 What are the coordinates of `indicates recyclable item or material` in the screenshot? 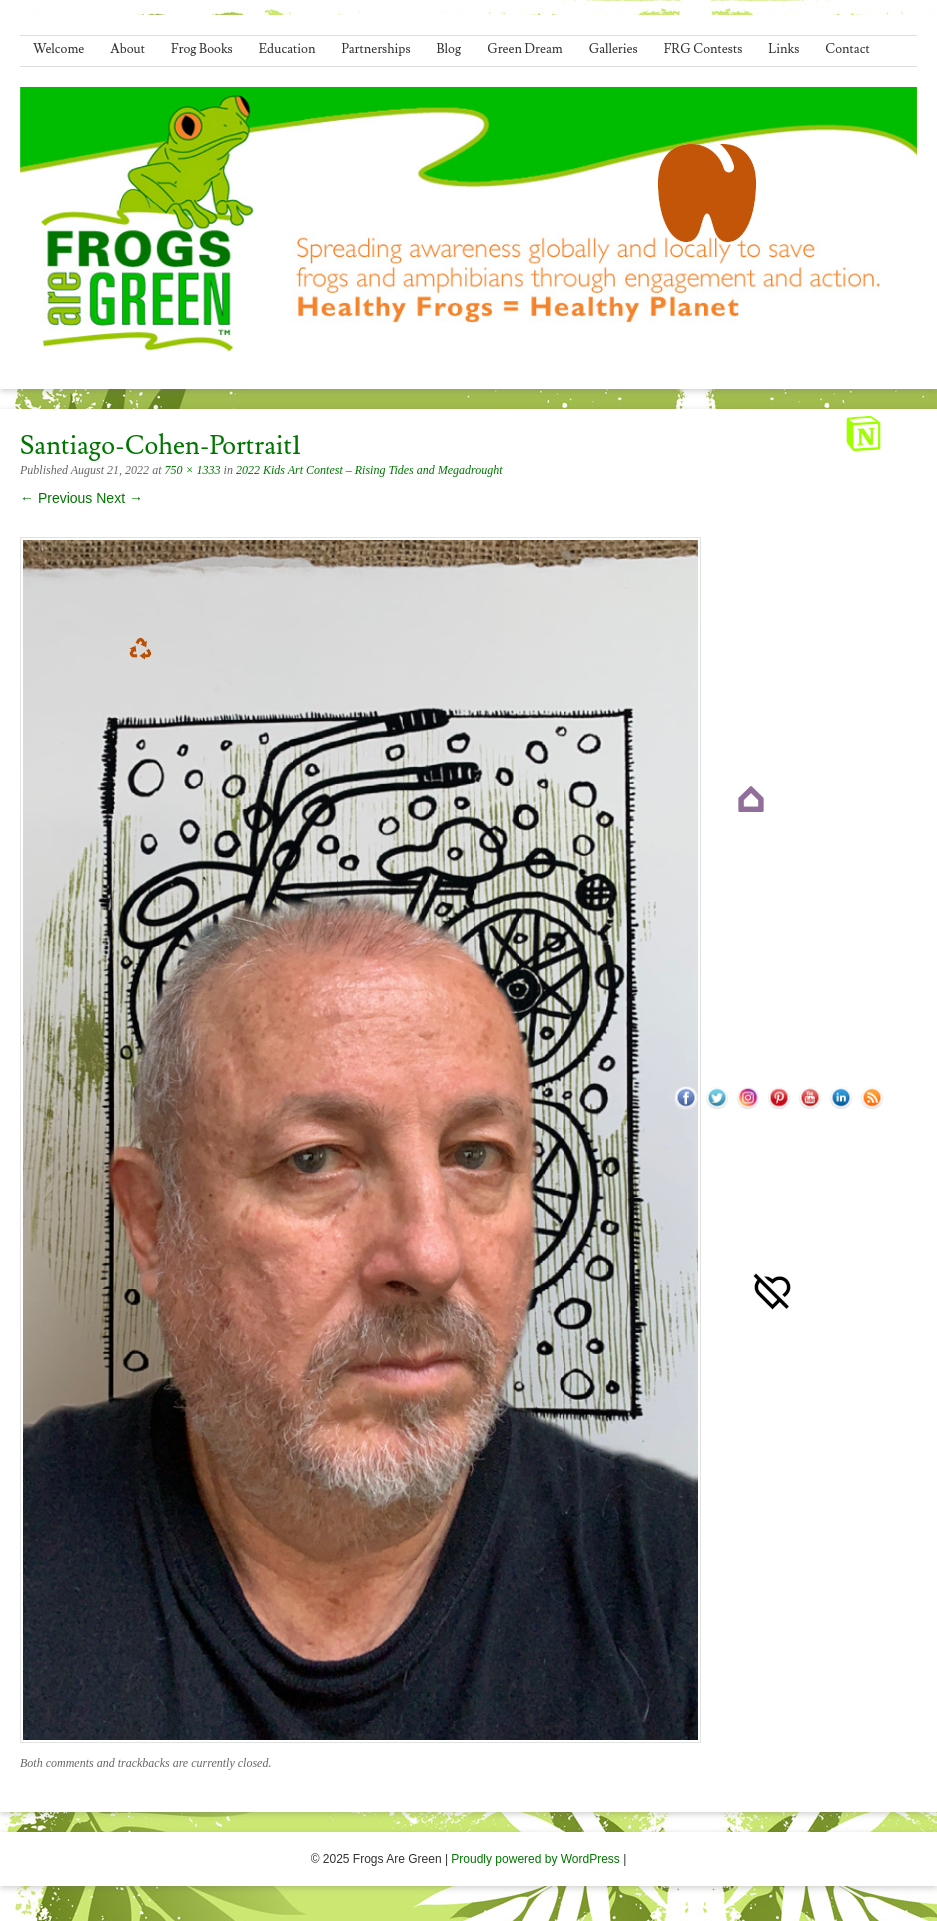 It's located at (140, 648).